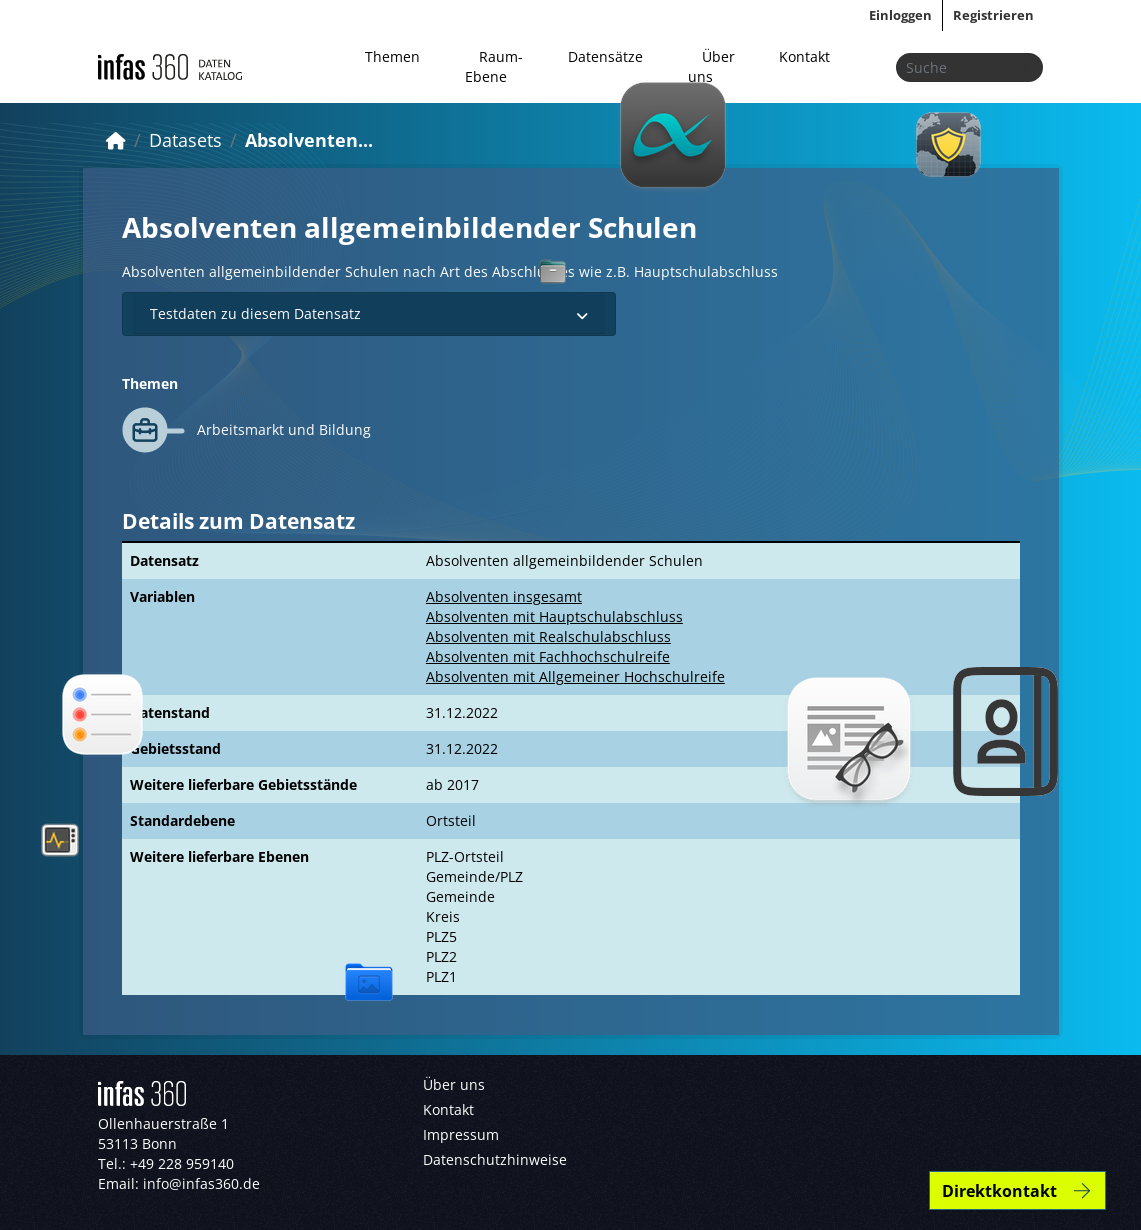 The height and width of the screenshot is (1230, 1141). Describe the element at coordinates (60, 840) in the screenshot. I see `open system monitor to view resource usage` at that location.